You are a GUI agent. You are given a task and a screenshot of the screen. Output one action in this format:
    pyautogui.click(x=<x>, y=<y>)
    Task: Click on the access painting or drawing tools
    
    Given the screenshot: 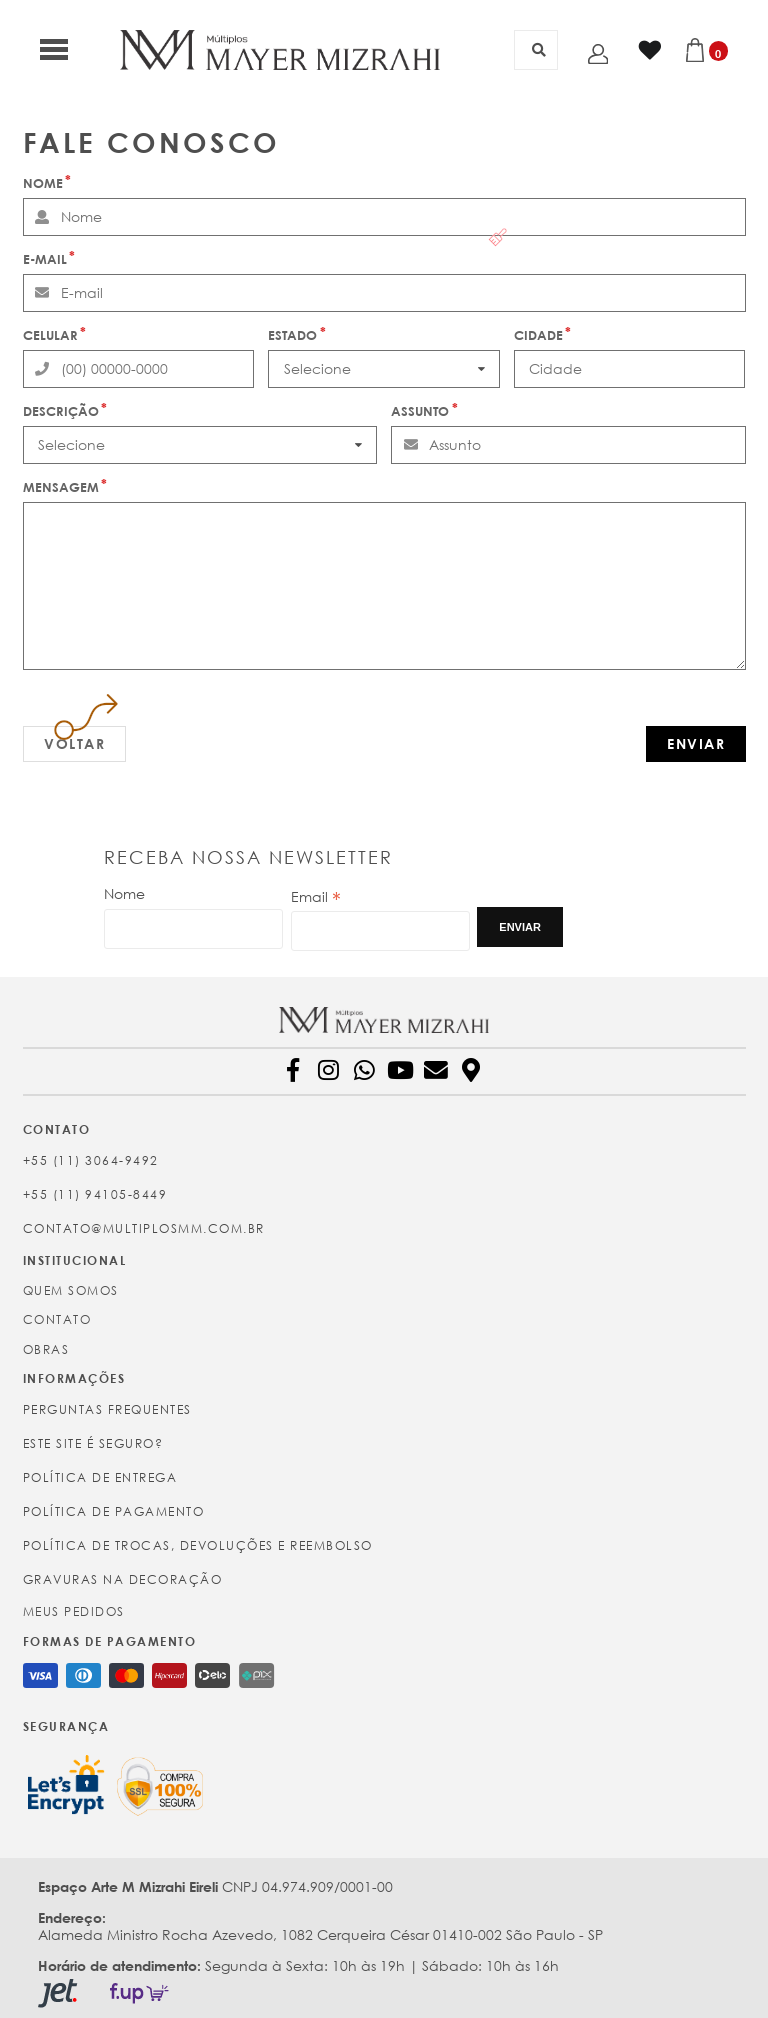 What is the action you would take?
    pyautogui.click(x=498, y=237)
    